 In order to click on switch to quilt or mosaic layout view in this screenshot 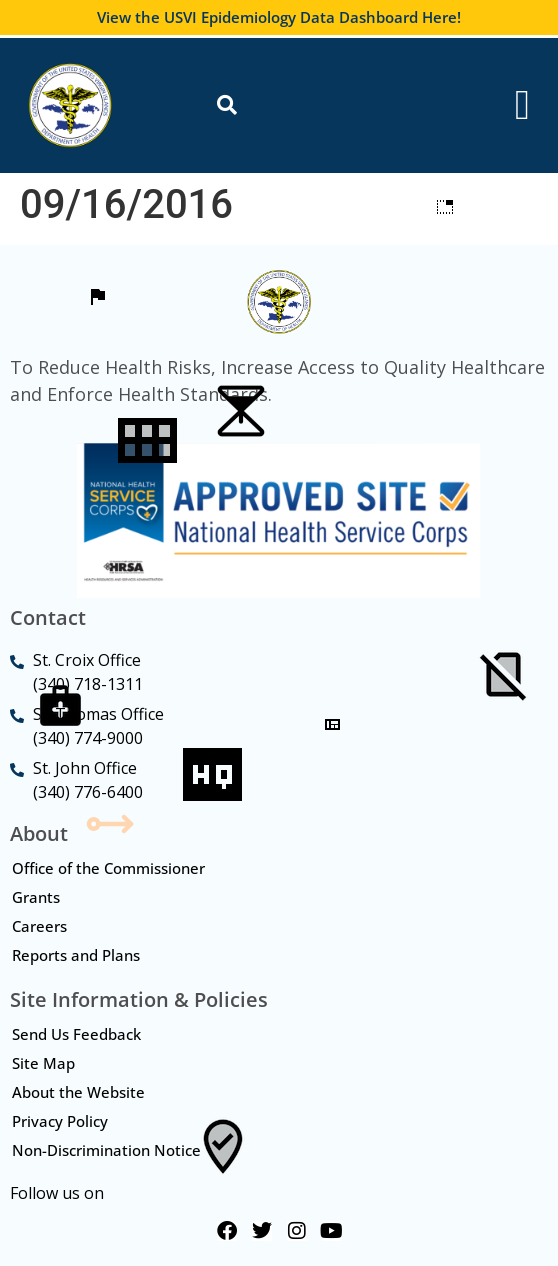, I will do `click(332, 725)`.